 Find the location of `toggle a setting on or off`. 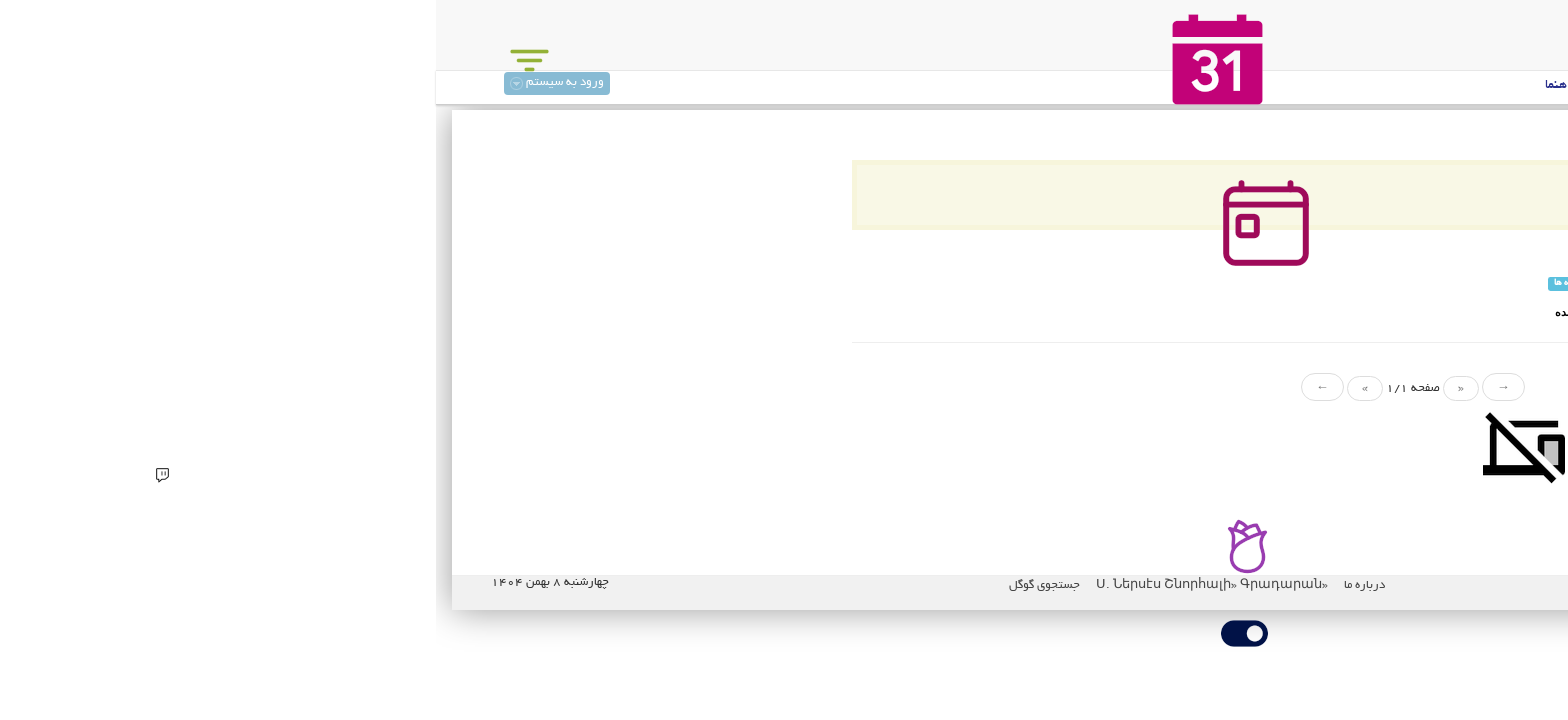

toggle a setting on or off is located at coordinates (1244, 633).